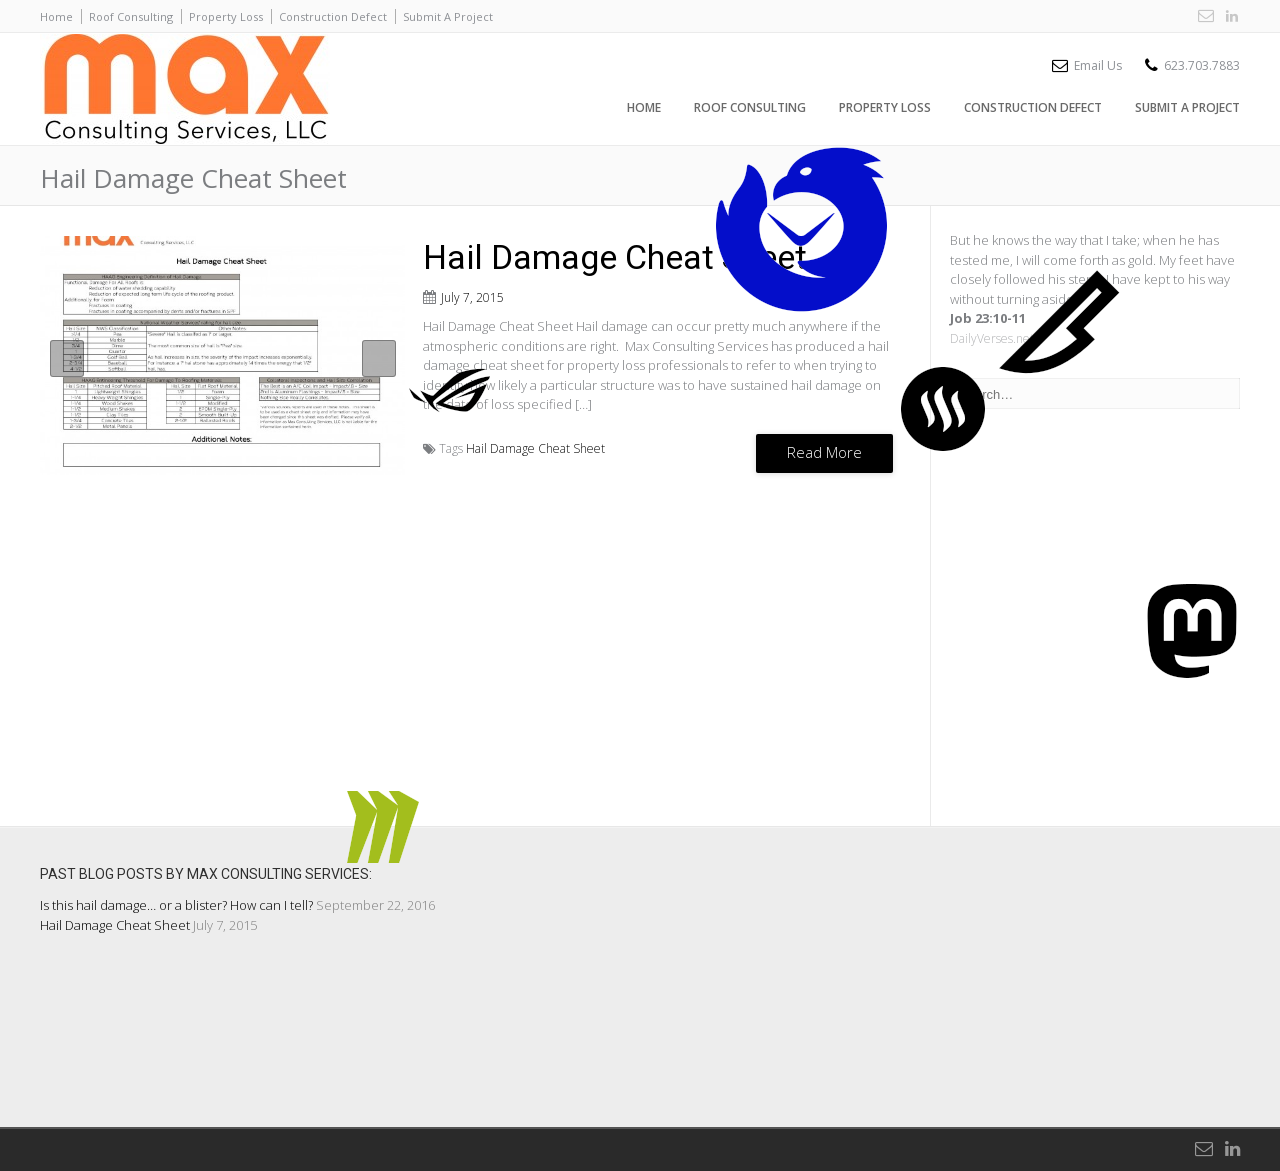  What do you see at coordinates (943, 409) in the screenshot?
I see `steem blockchain platform logo` at bounding box center [943, 409].